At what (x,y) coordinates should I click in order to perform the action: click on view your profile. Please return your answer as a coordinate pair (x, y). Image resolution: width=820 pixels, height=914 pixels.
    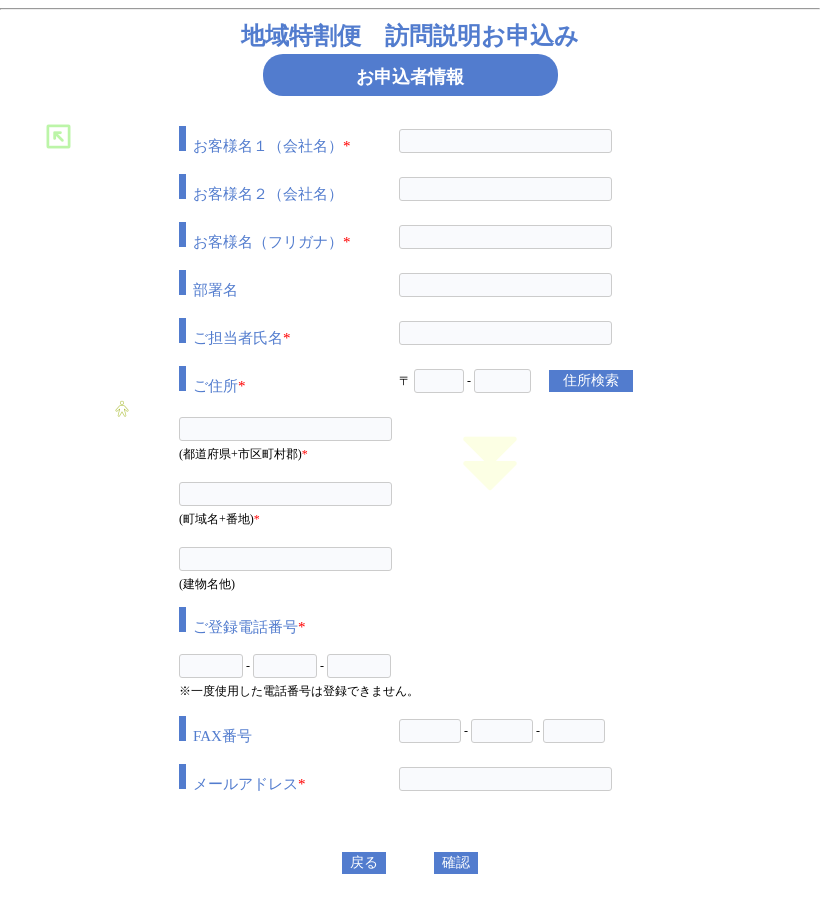
    Looking at the image, I should click on (122, 409).